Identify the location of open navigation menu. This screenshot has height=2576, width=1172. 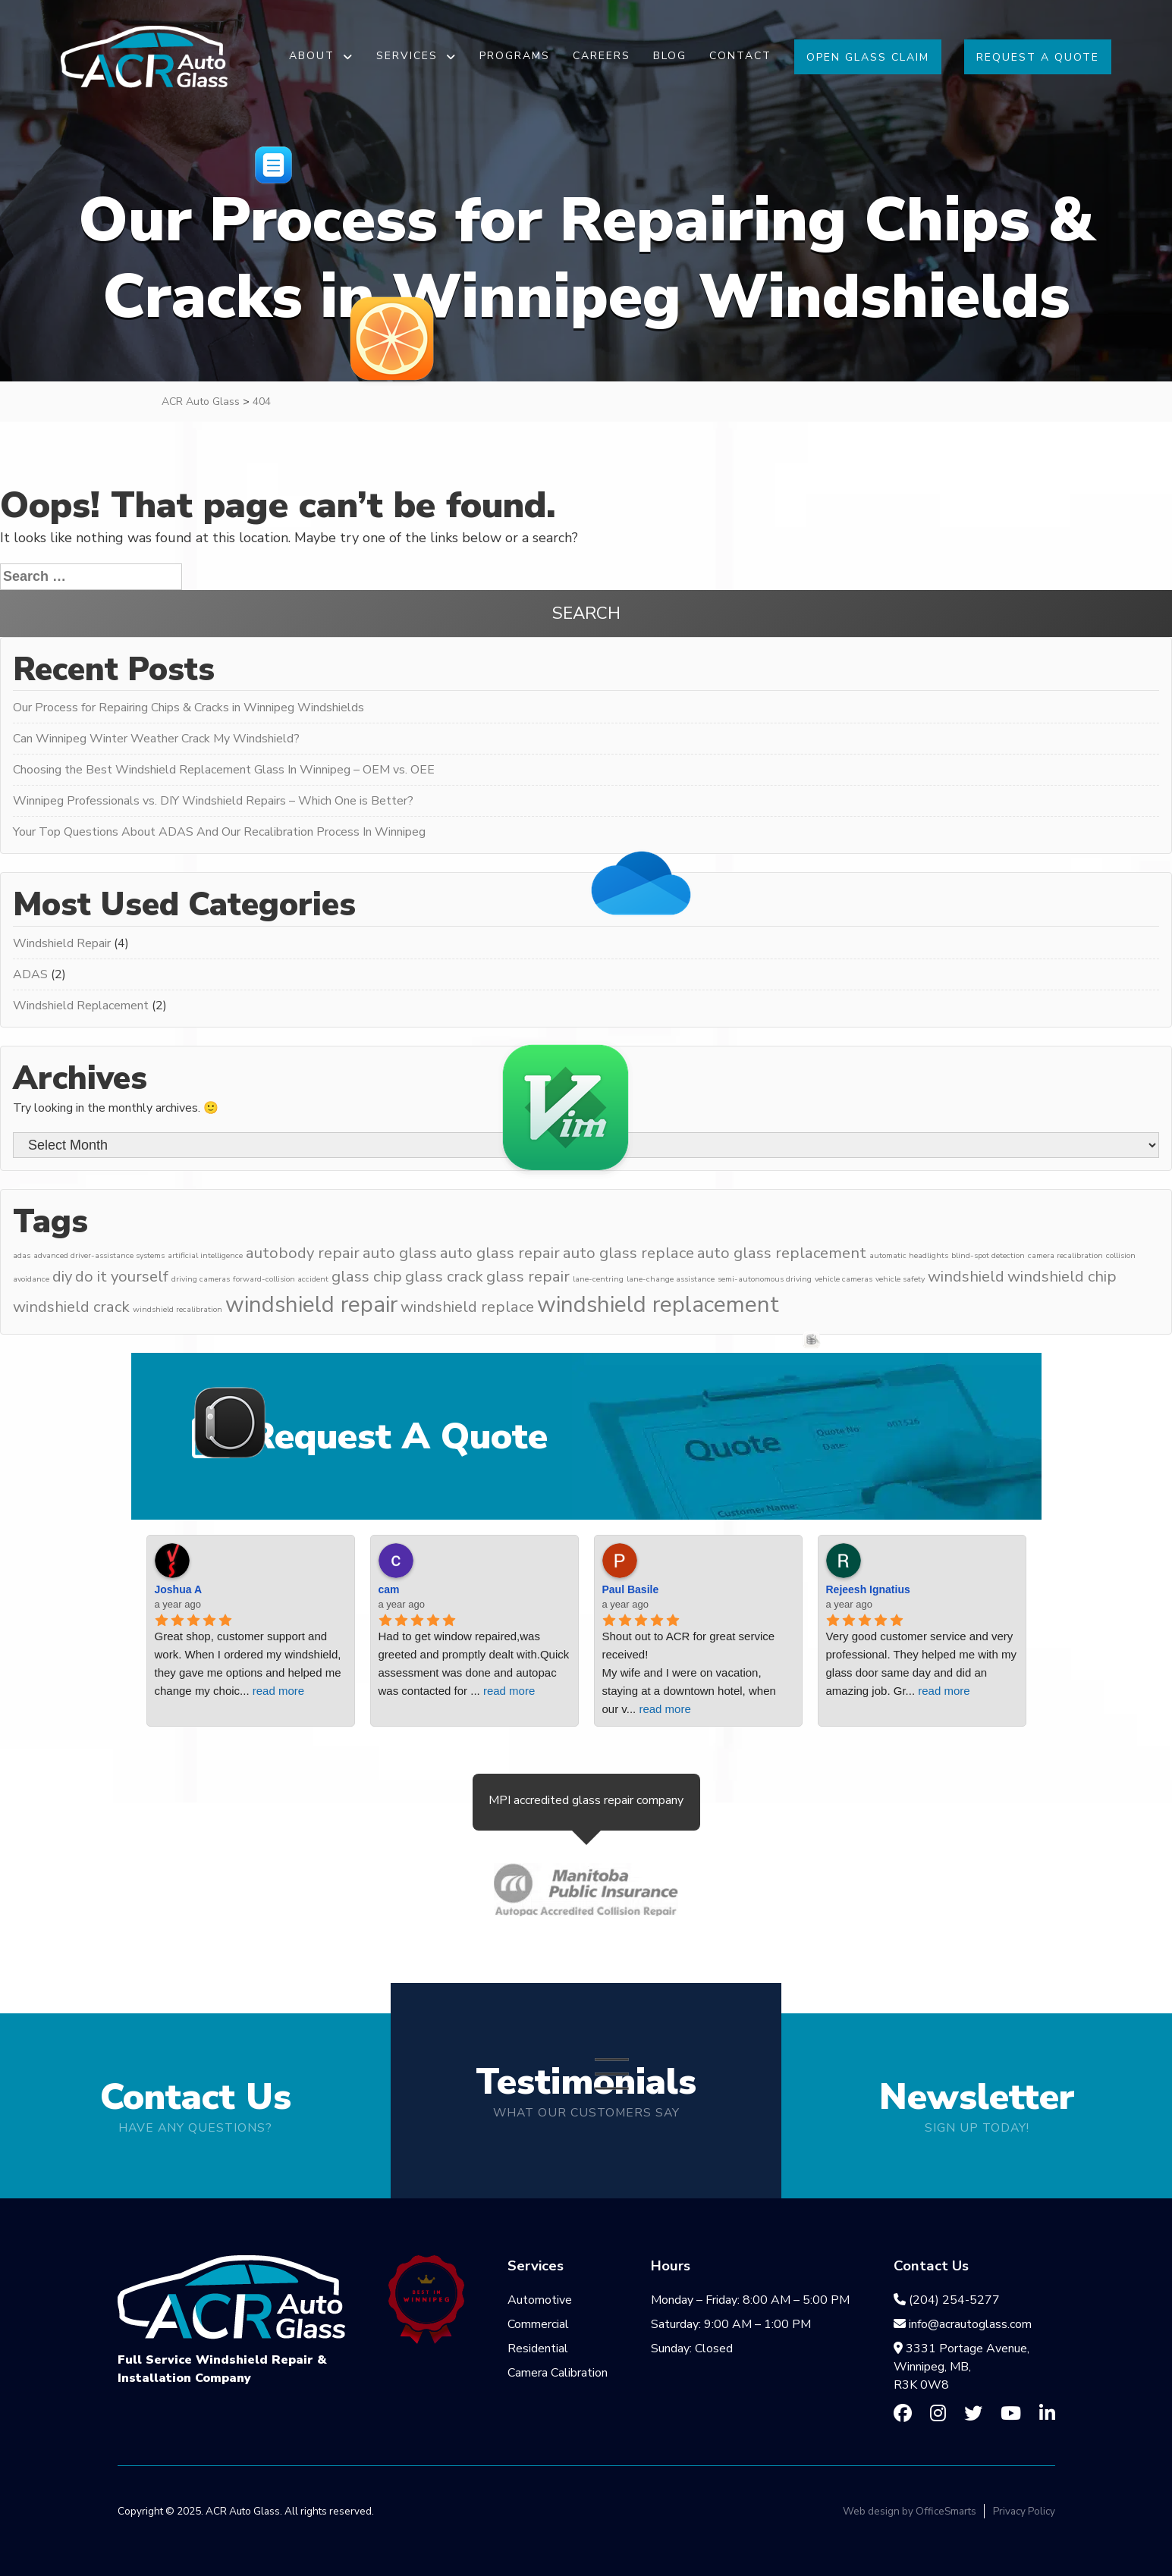
(611, 2075).